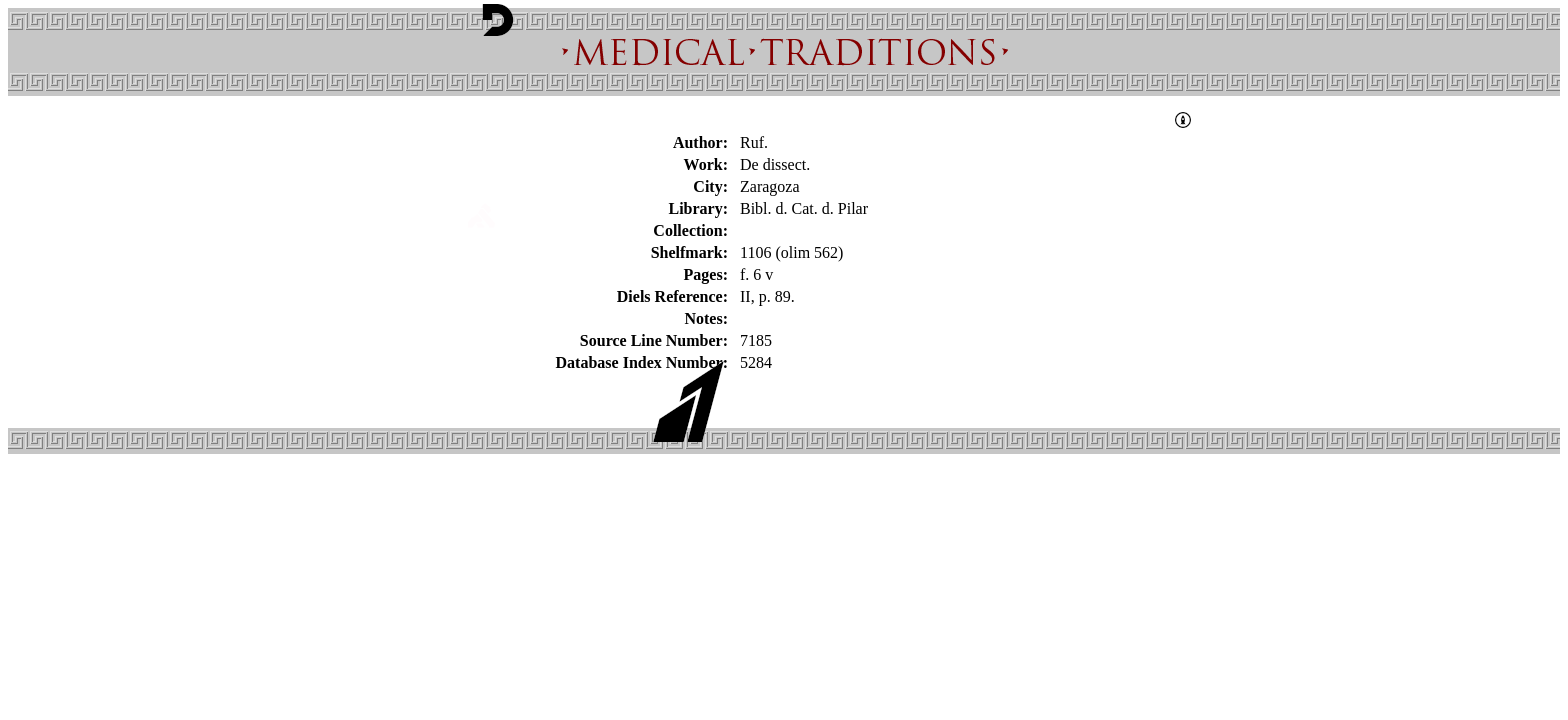 The height and width of the screenshot is (720, 1568). What do you see at coordinates (481, 215) in the screenshot?
I see `Kong API gateway logo` at bounding box center [481, 215].